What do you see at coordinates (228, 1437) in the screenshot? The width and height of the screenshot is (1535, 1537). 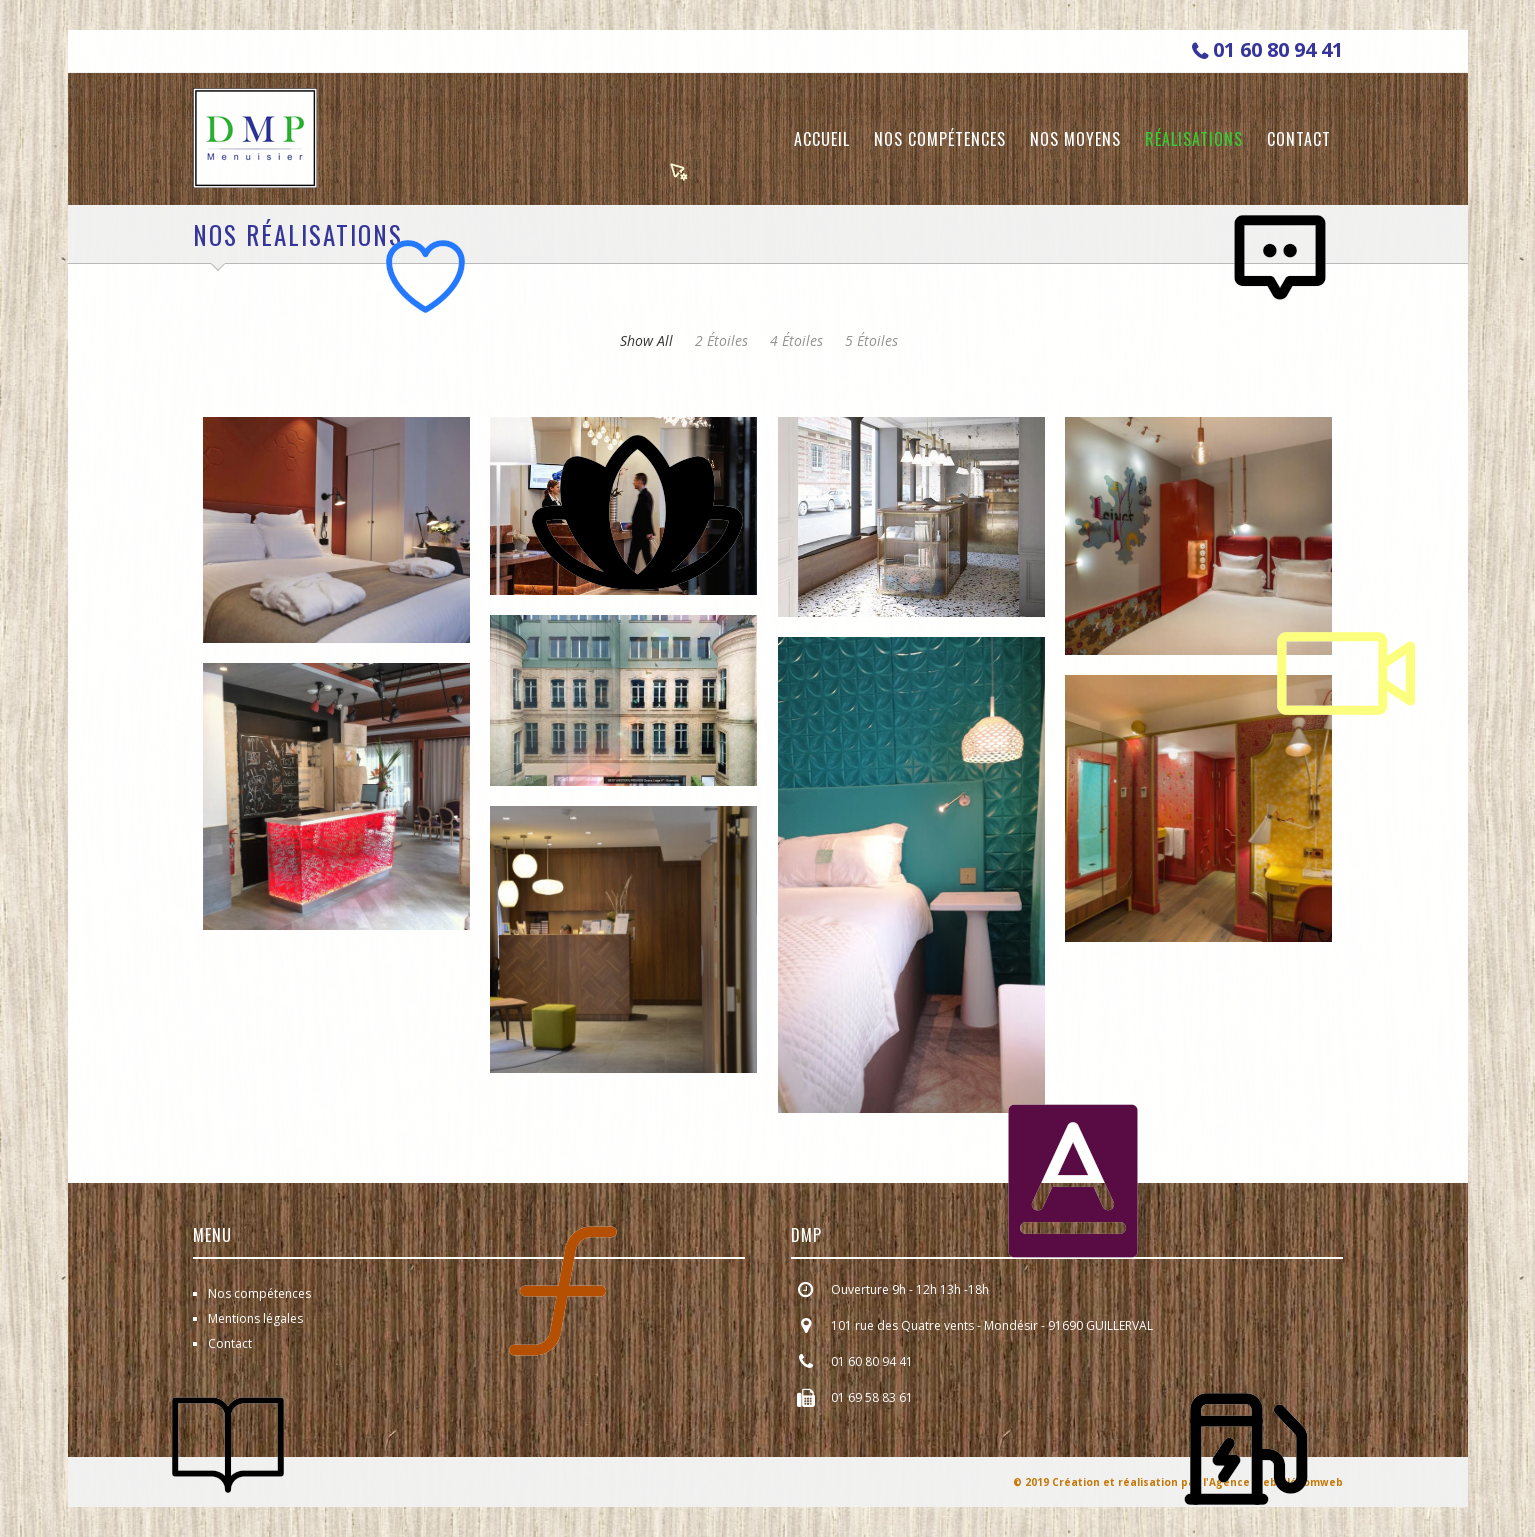 I see `open a book or reading view` at bounding box center [228, 1437].